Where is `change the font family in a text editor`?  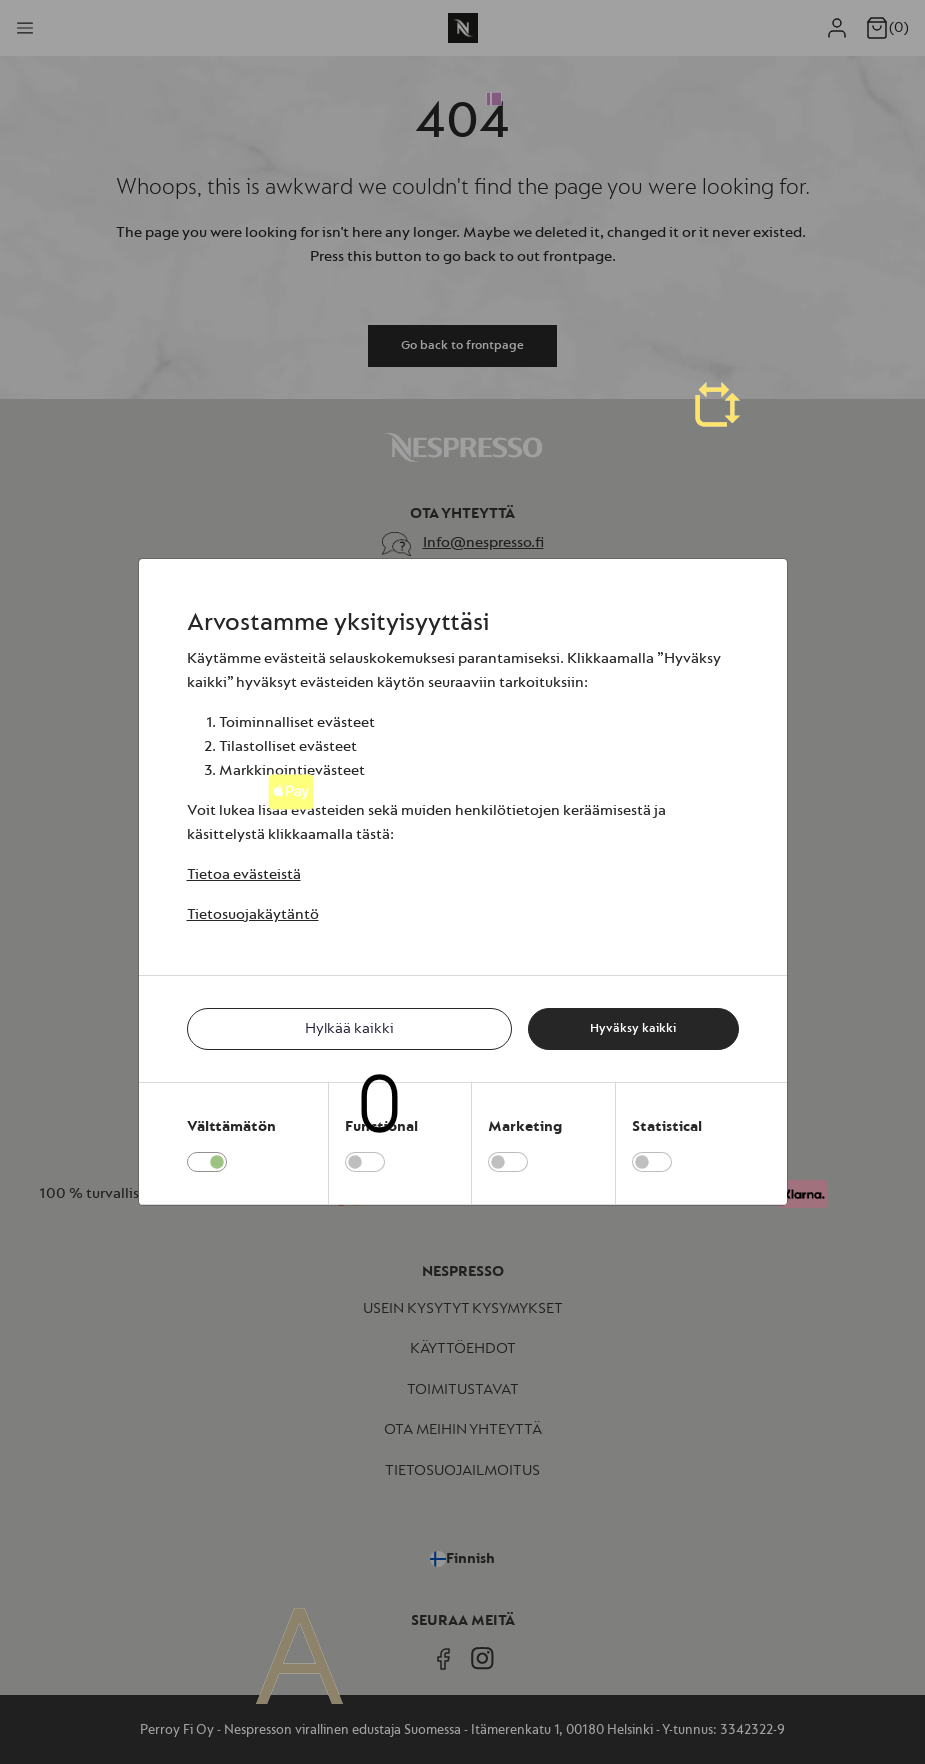 change the font family in a text editor is located at coordinates (299, 1653).